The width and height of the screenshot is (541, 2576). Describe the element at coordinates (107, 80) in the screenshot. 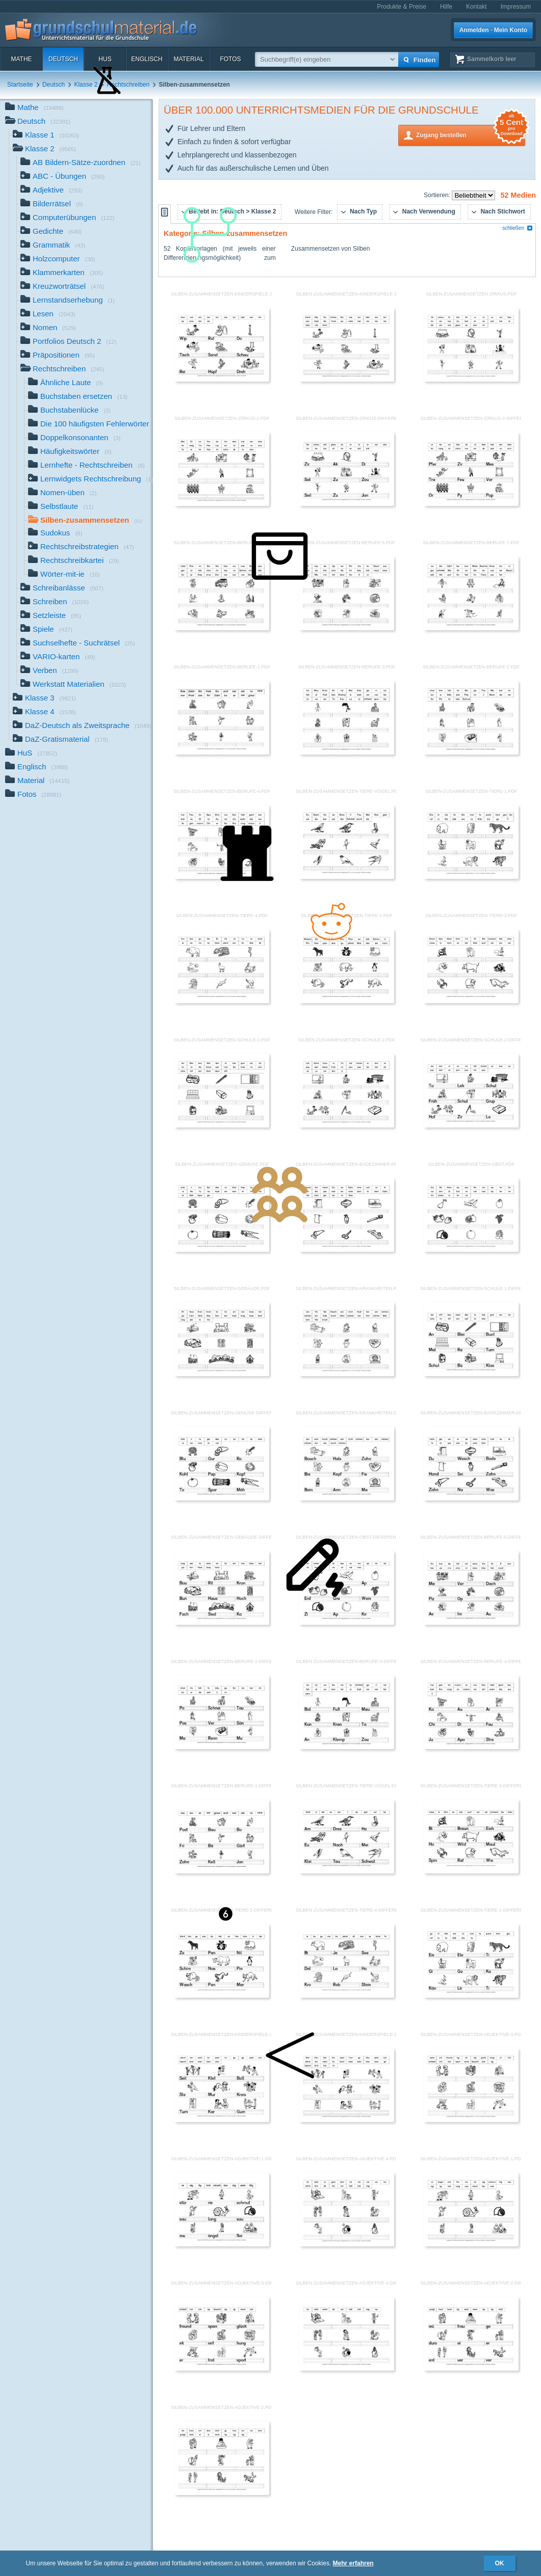

I see `disable experimental features` at that location.